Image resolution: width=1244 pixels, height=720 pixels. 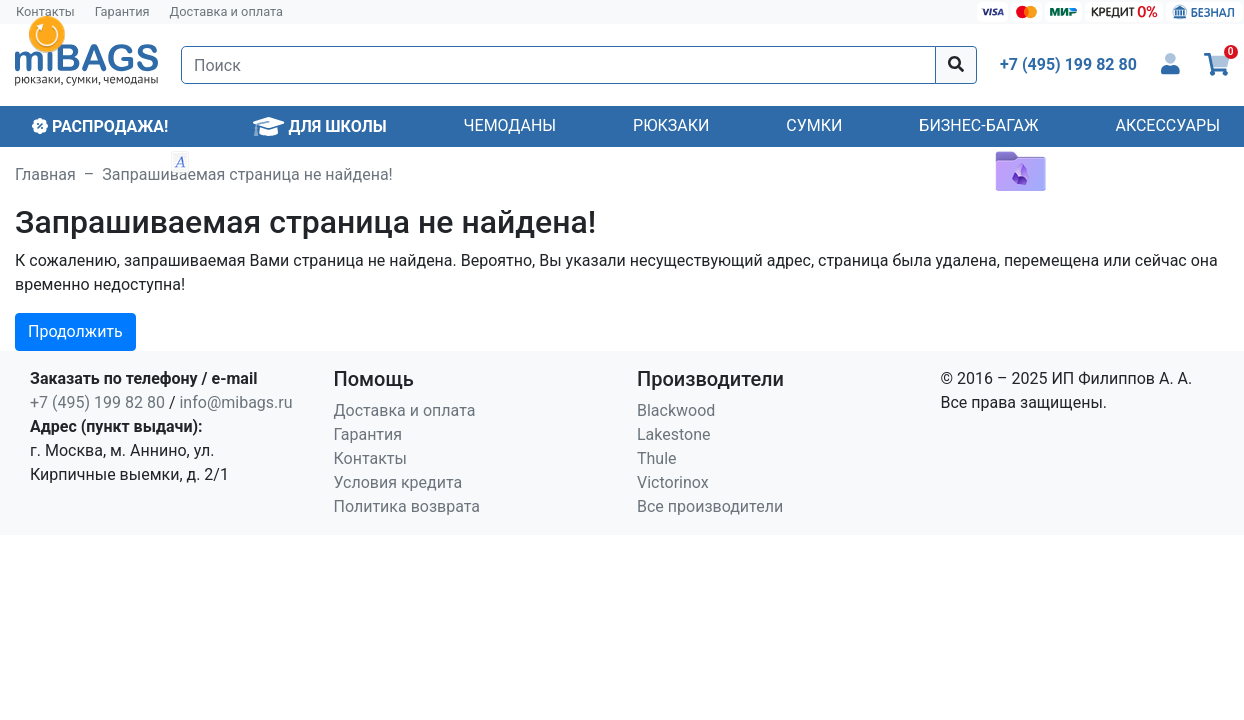 What do you see at coordinates (180, 162) in the screenshot?
I see `an OpenType font file` at bounding box center [180, 162].